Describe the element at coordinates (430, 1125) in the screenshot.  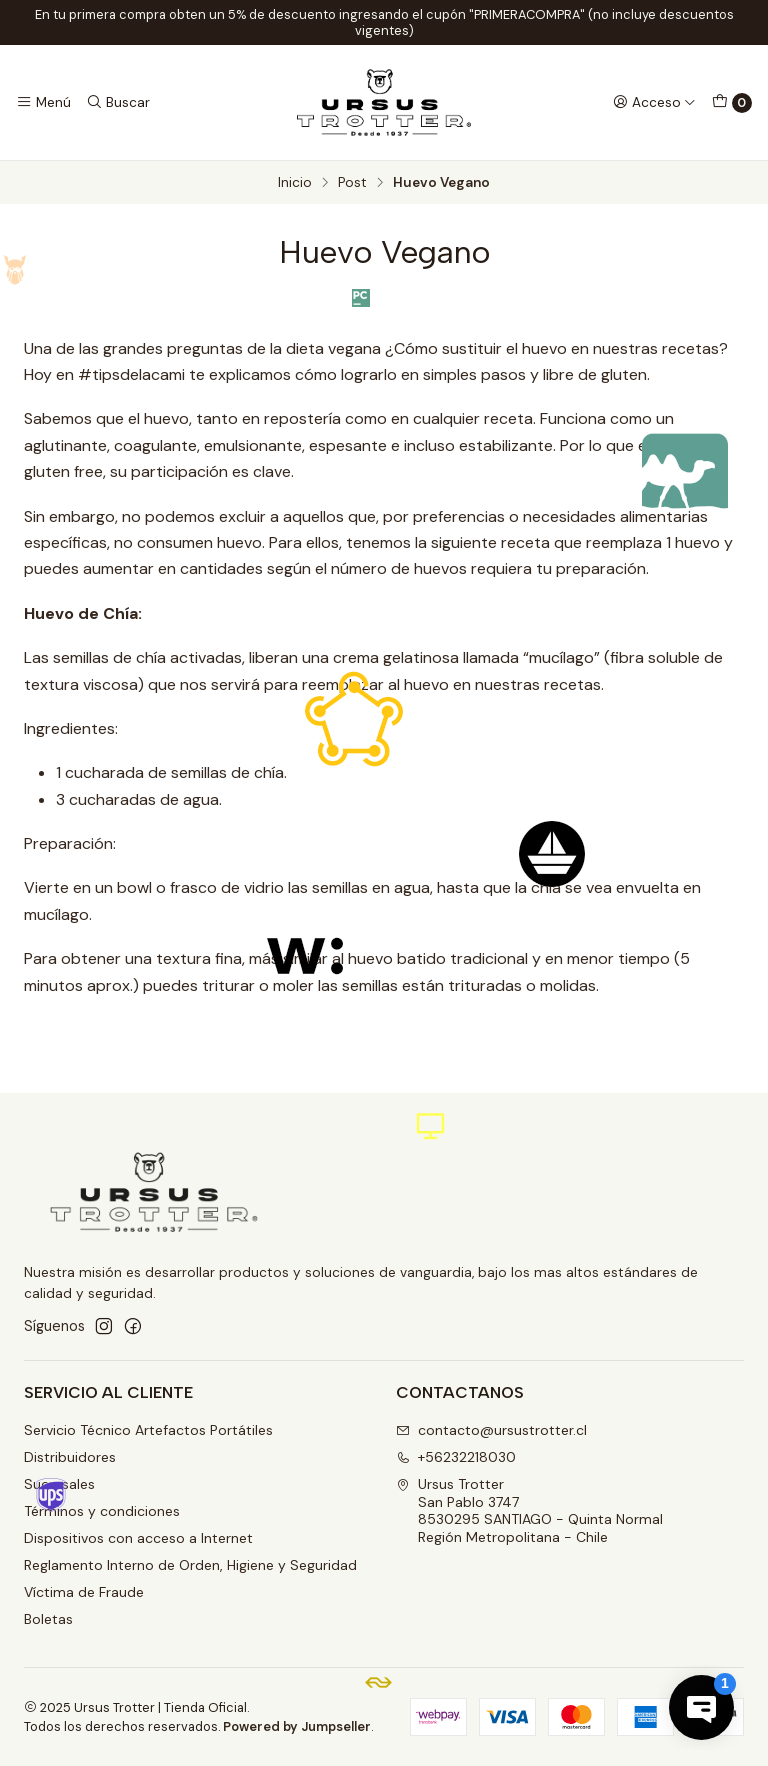
I see `access desktop or computer view` at that location.